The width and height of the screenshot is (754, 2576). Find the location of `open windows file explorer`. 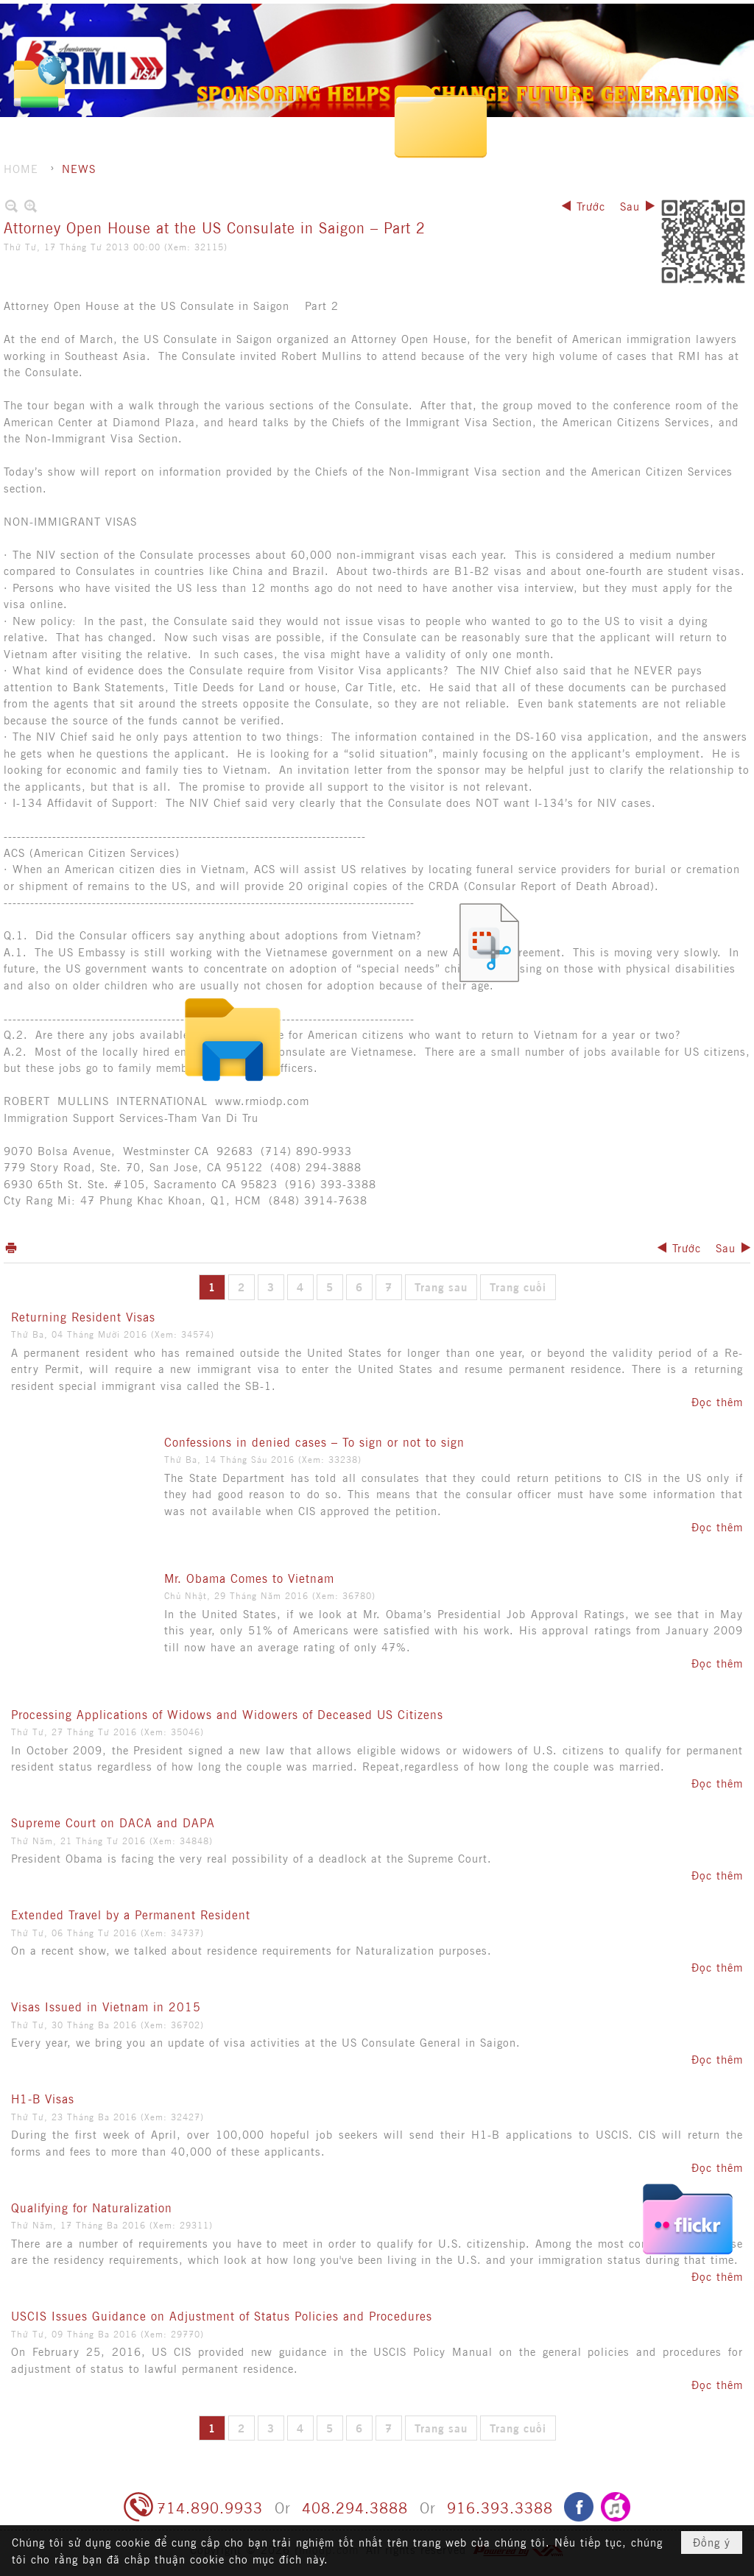

open windows file explorer is located at coordinates (233, 1038).